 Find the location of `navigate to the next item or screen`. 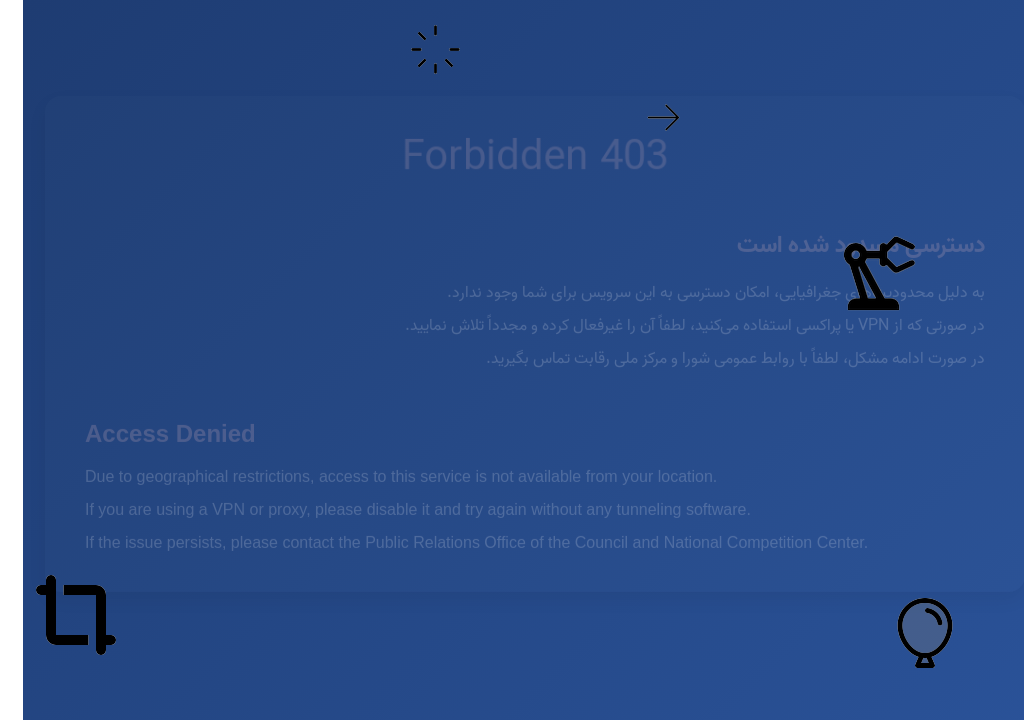

navigate to the next item or screen is located at coordinates (663, 117).